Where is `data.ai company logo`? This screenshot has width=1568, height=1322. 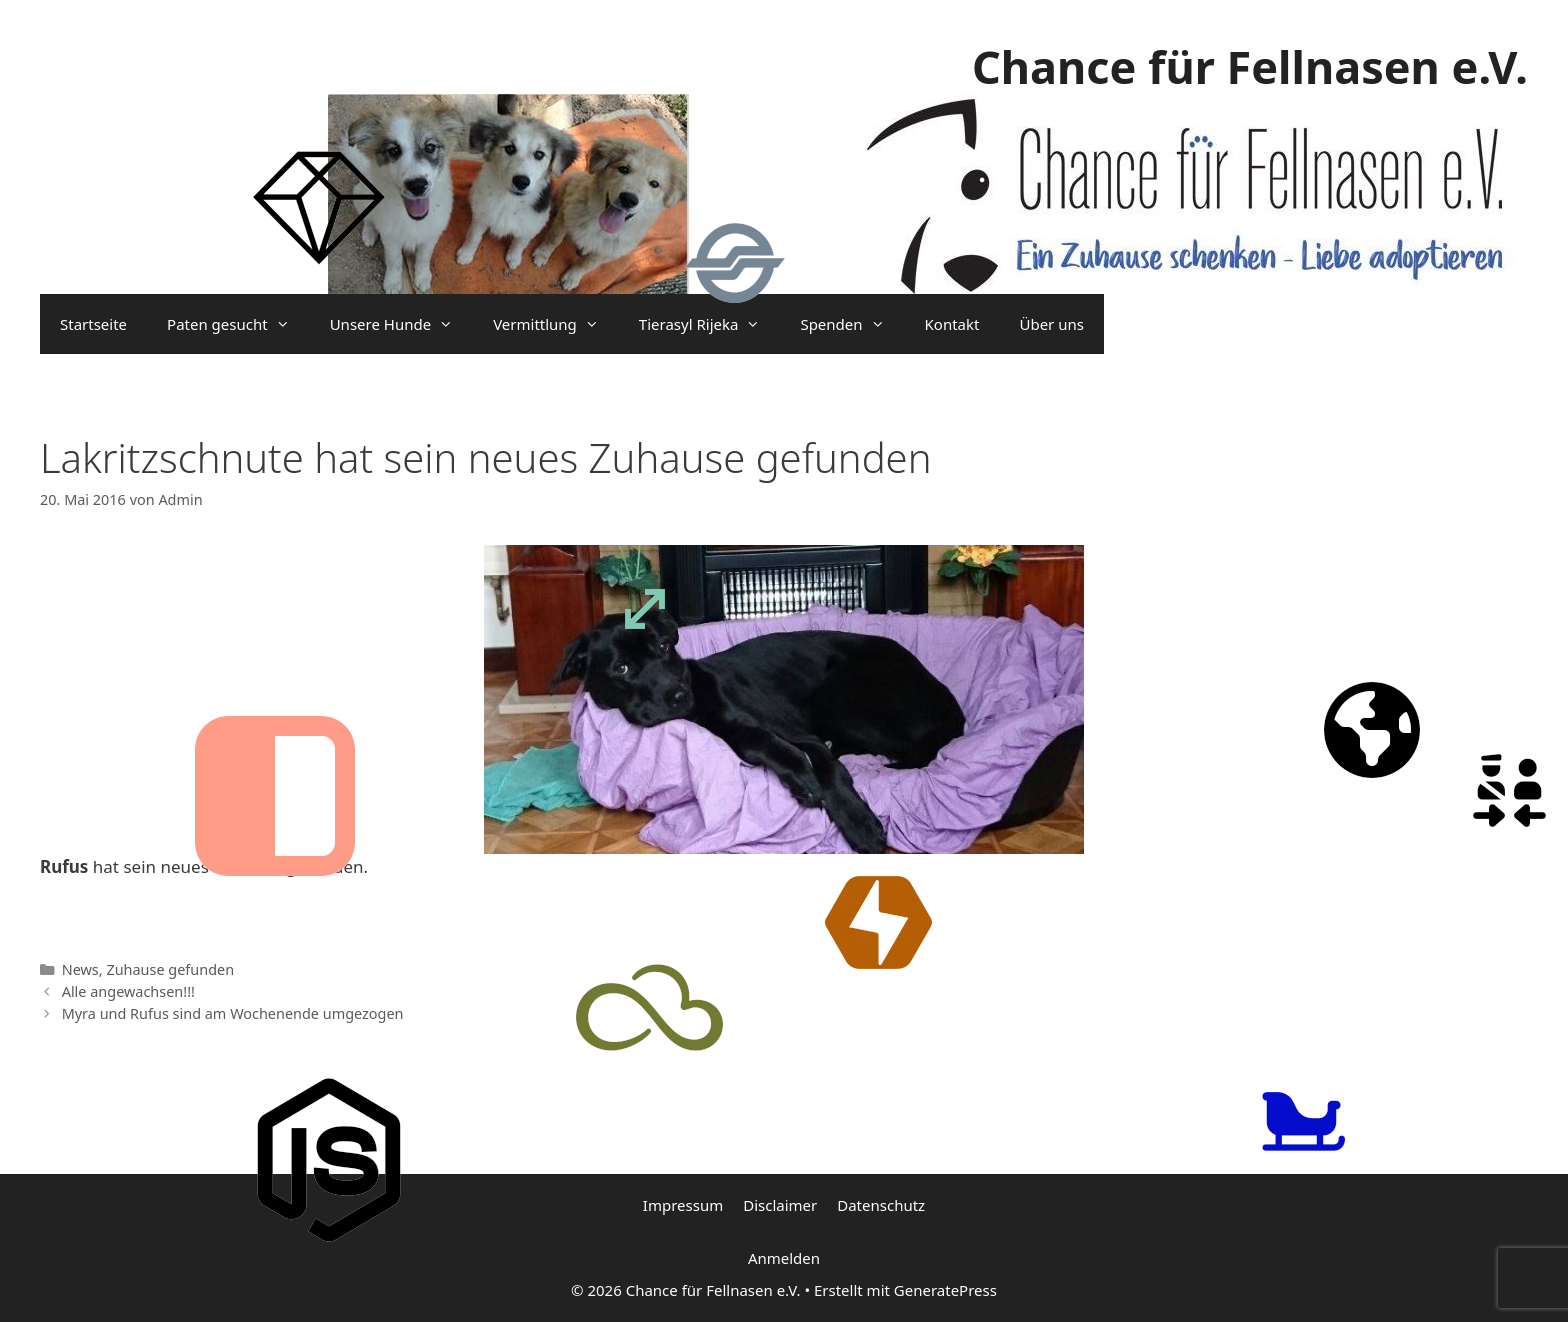 data.ai company logo is located at coordinates (319, 208).